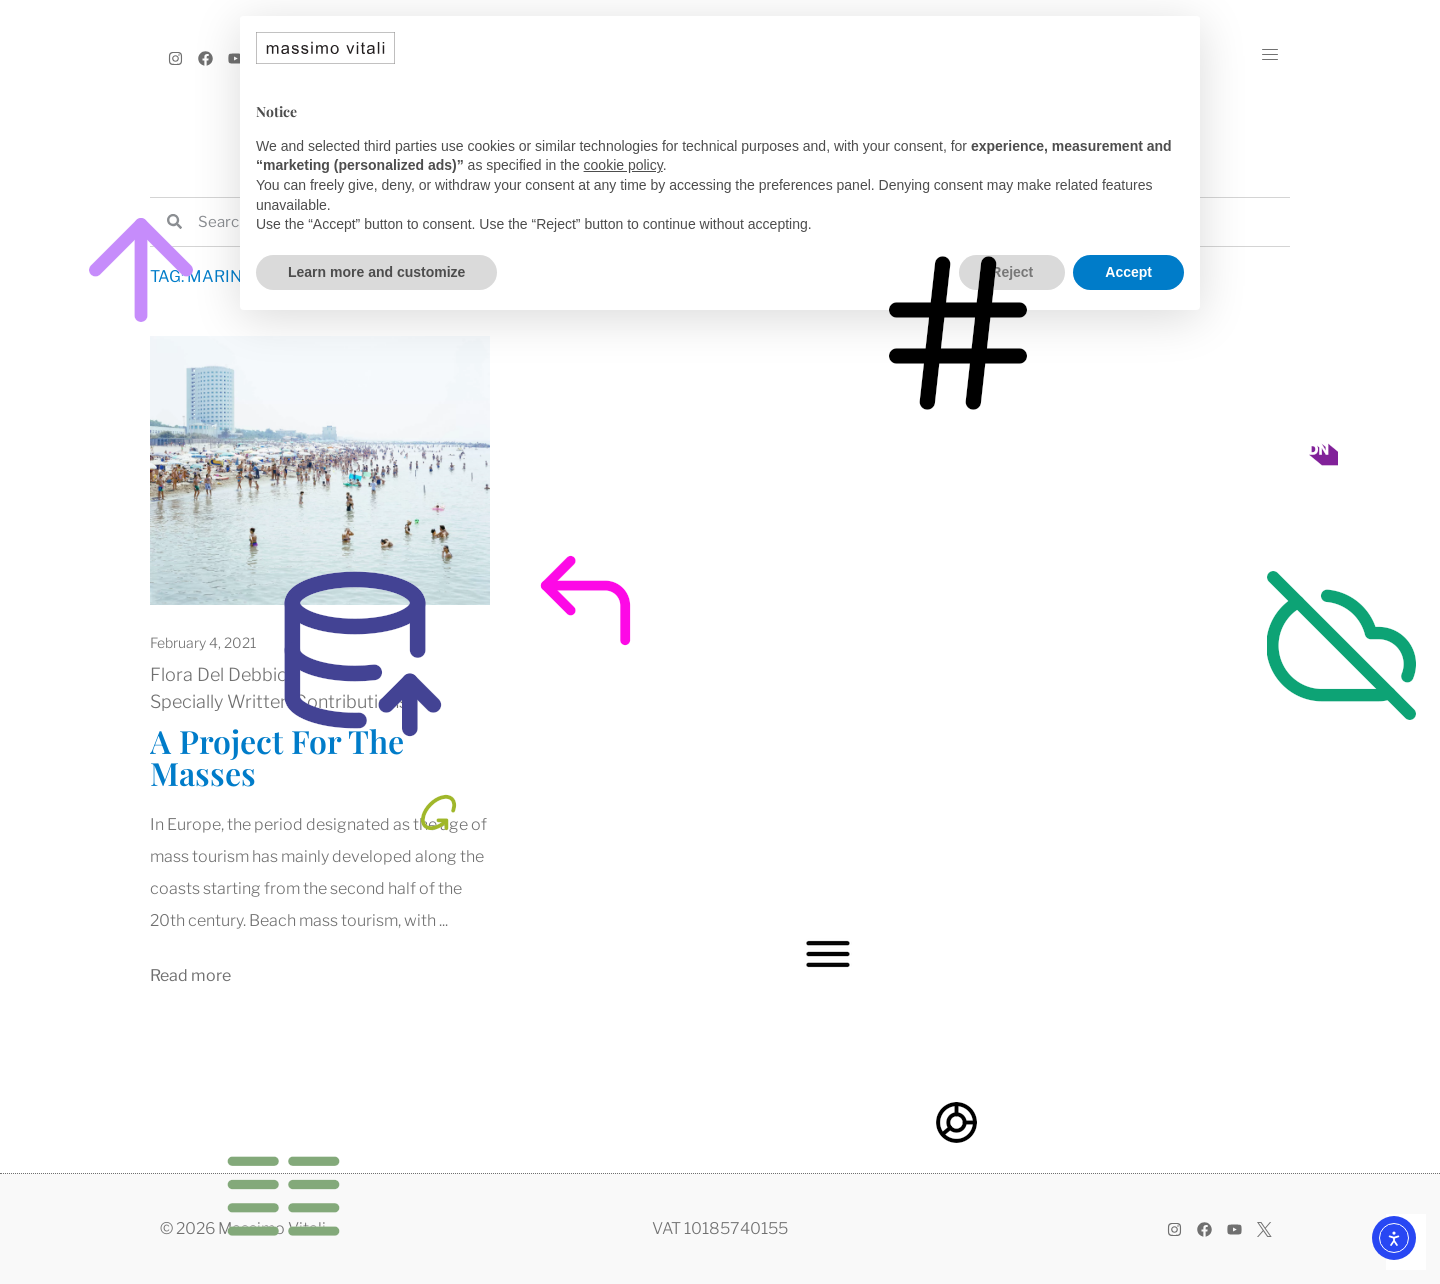 The image size is (1440, 1284). What do you see at coordinates (1323, 454) in the screenshot?
I see `visit Designer News website` at bounding box center [1323, 454].